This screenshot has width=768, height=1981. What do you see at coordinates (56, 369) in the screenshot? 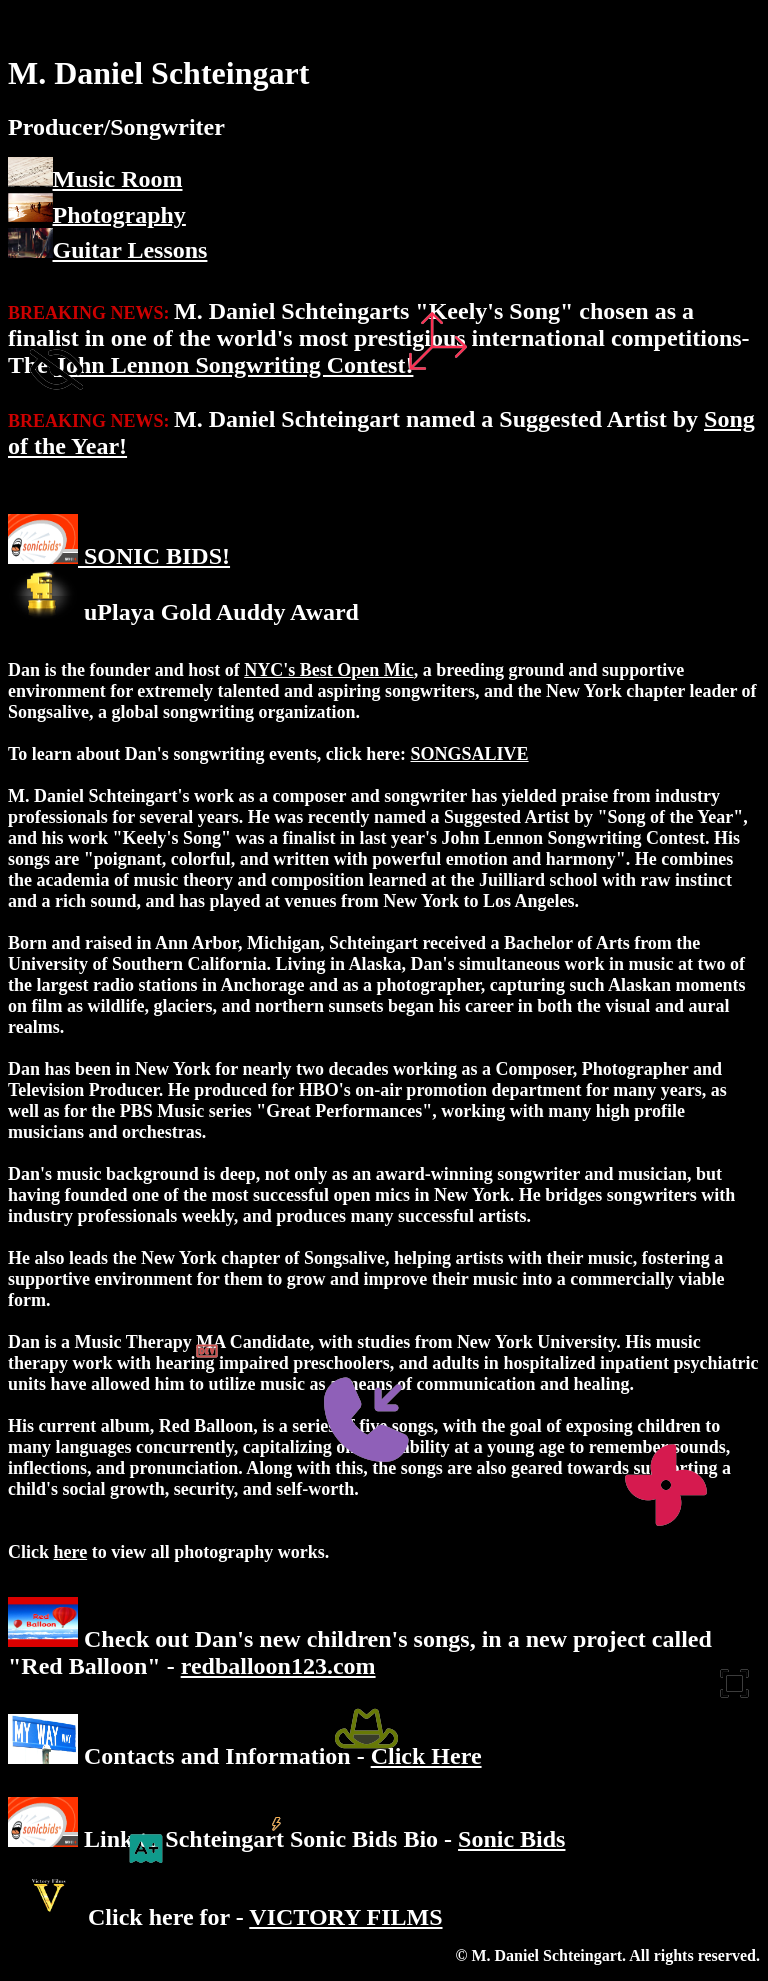
I see `hide content from view` at bounding box center [56, 369].